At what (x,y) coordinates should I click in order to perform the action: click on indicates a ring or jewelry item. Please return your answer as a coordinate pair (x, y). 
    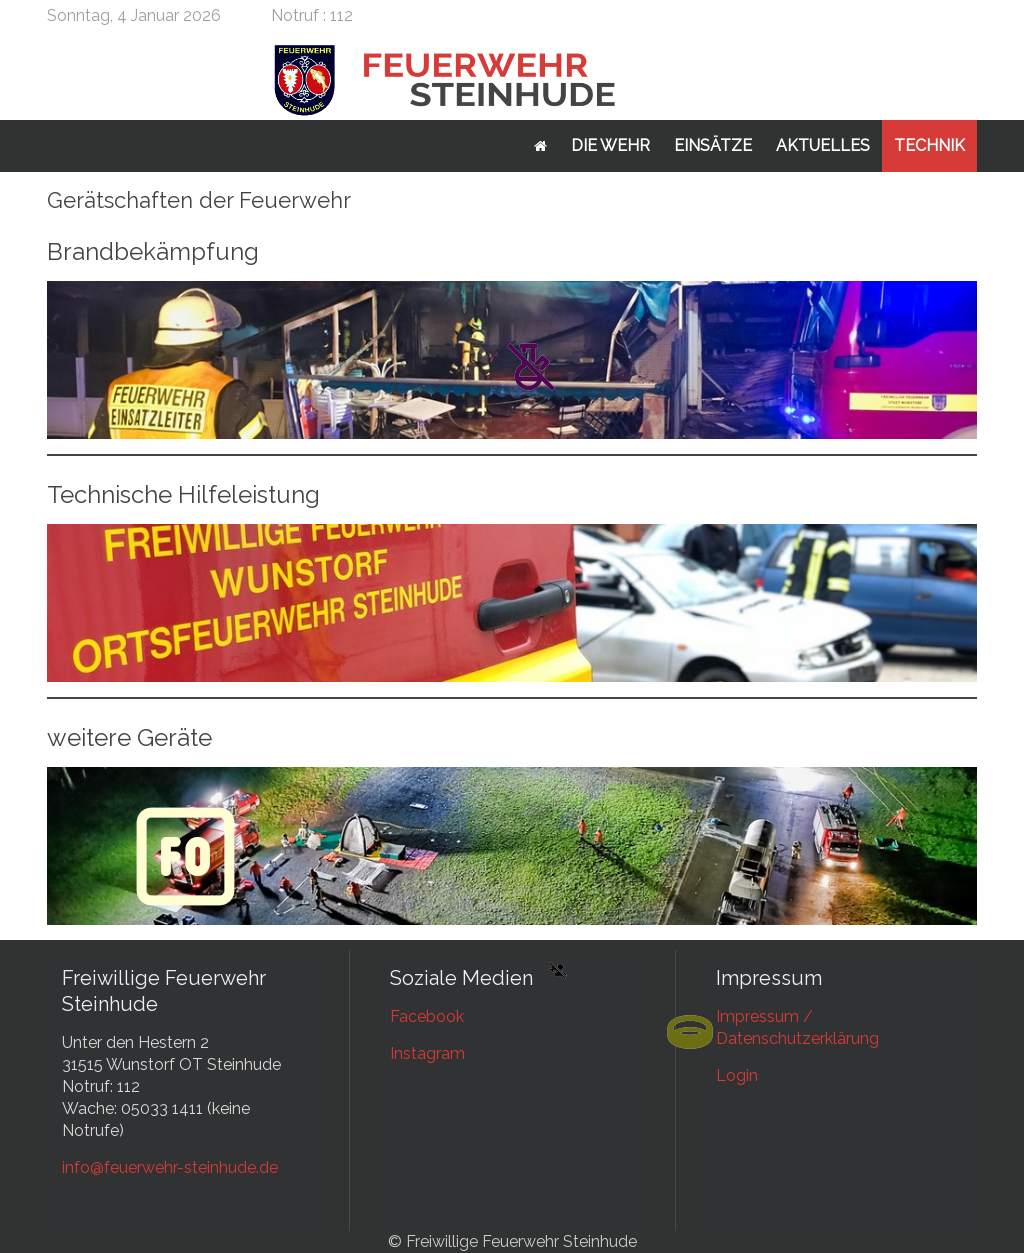
    Looking at the image, I should click on (690, 1032).